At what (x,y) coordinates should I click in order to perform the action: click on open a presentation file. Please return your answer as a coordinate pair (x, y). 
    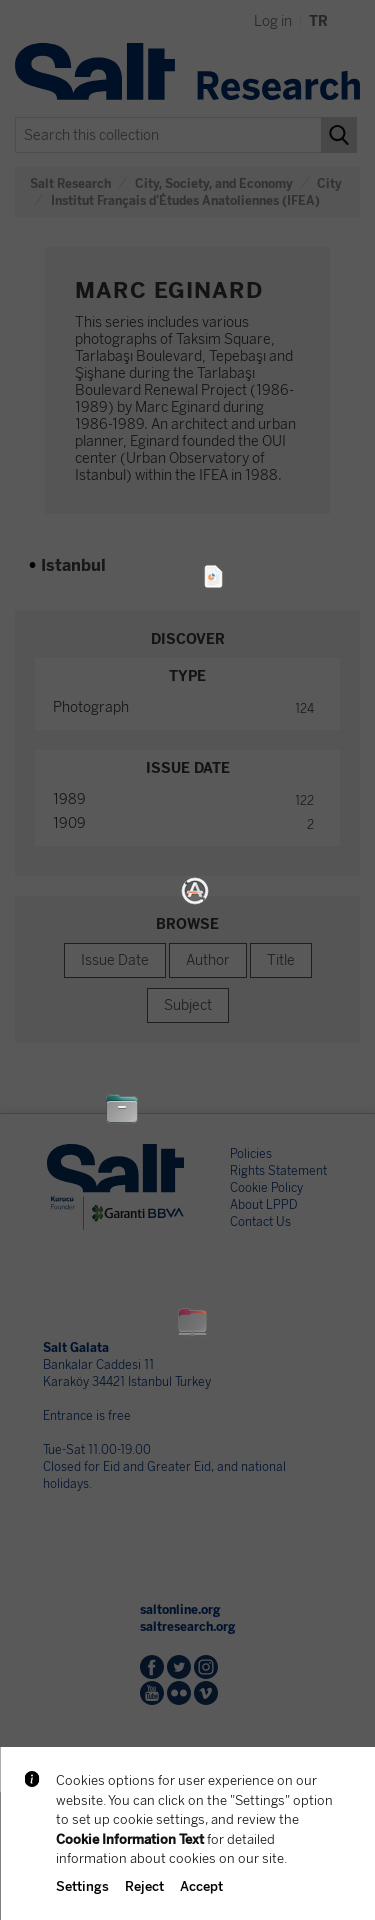
    Looking at the image, I should click on (213, 576).